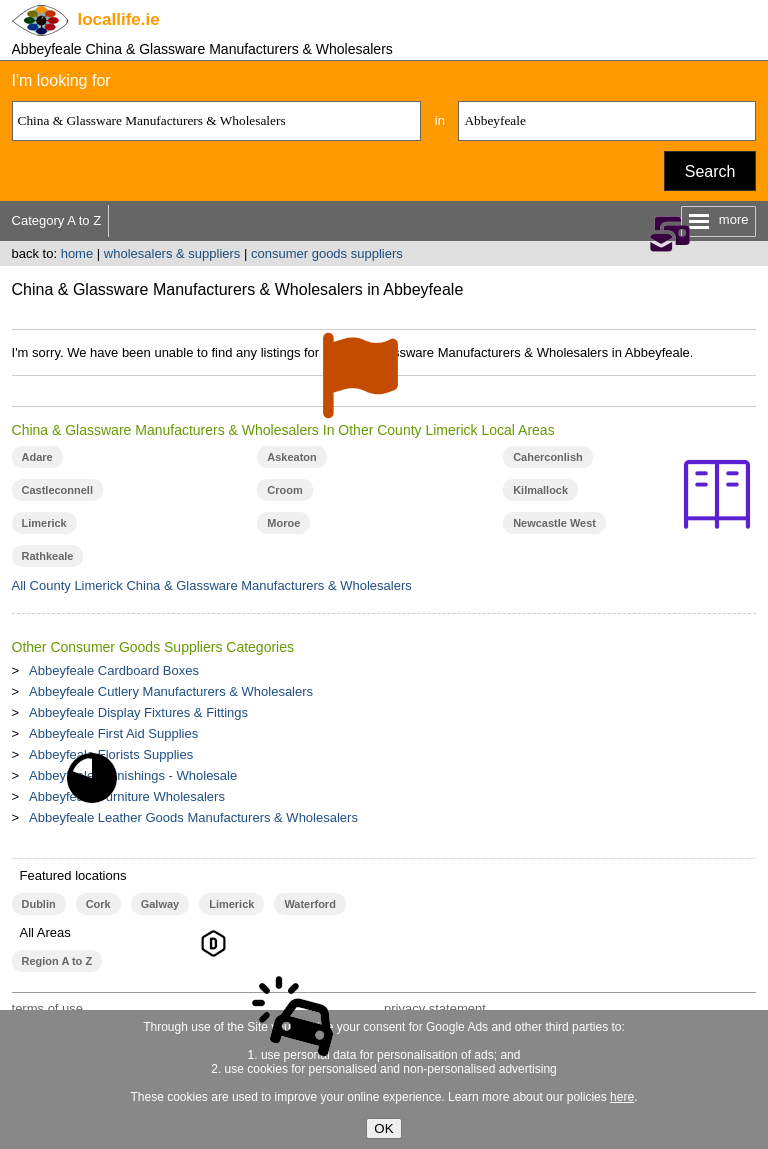 This screenshot has width=768, height=1149. What do you see at coordinates (360, 375) in the screenshot?
I see `flag or report content` at bounding box center [360, 375].